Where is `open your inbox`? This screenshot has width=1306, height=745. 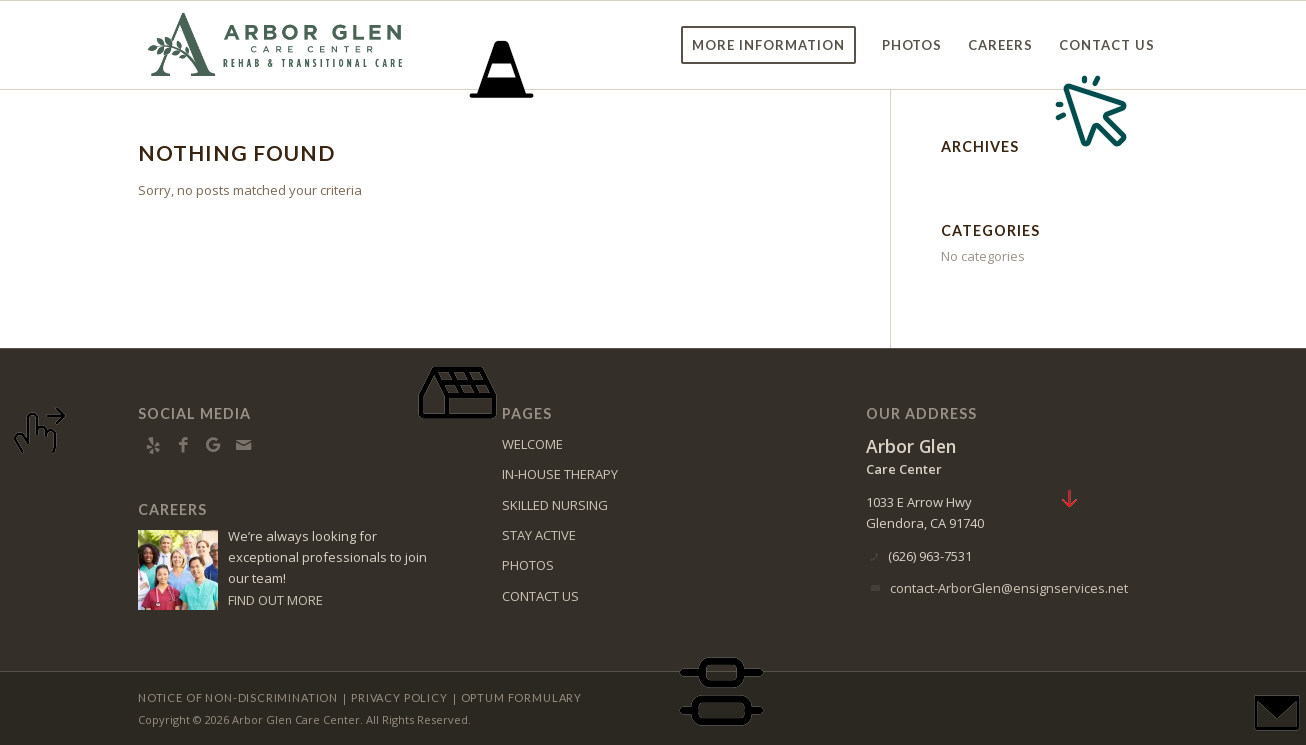
open your inbox is located at coordinates (1277, 713).